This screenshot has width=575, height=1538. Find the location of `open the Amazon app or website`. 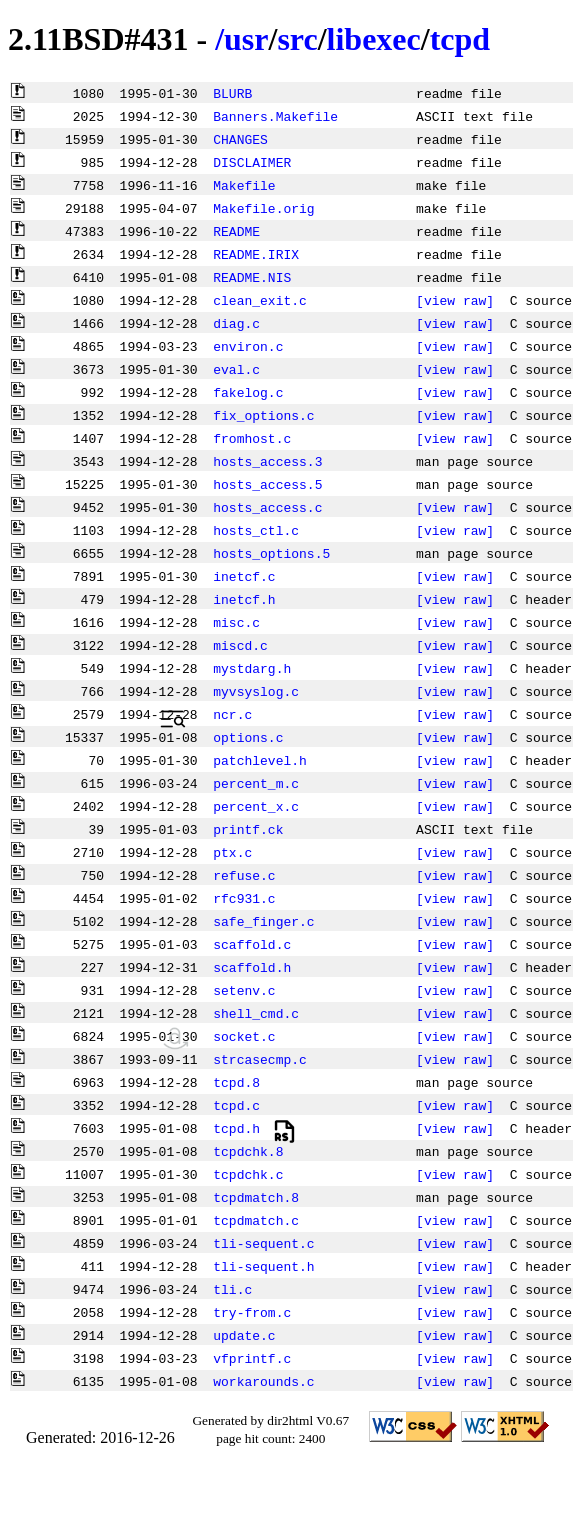

open the Amazon app or website is located at coordinates (175, 1038).